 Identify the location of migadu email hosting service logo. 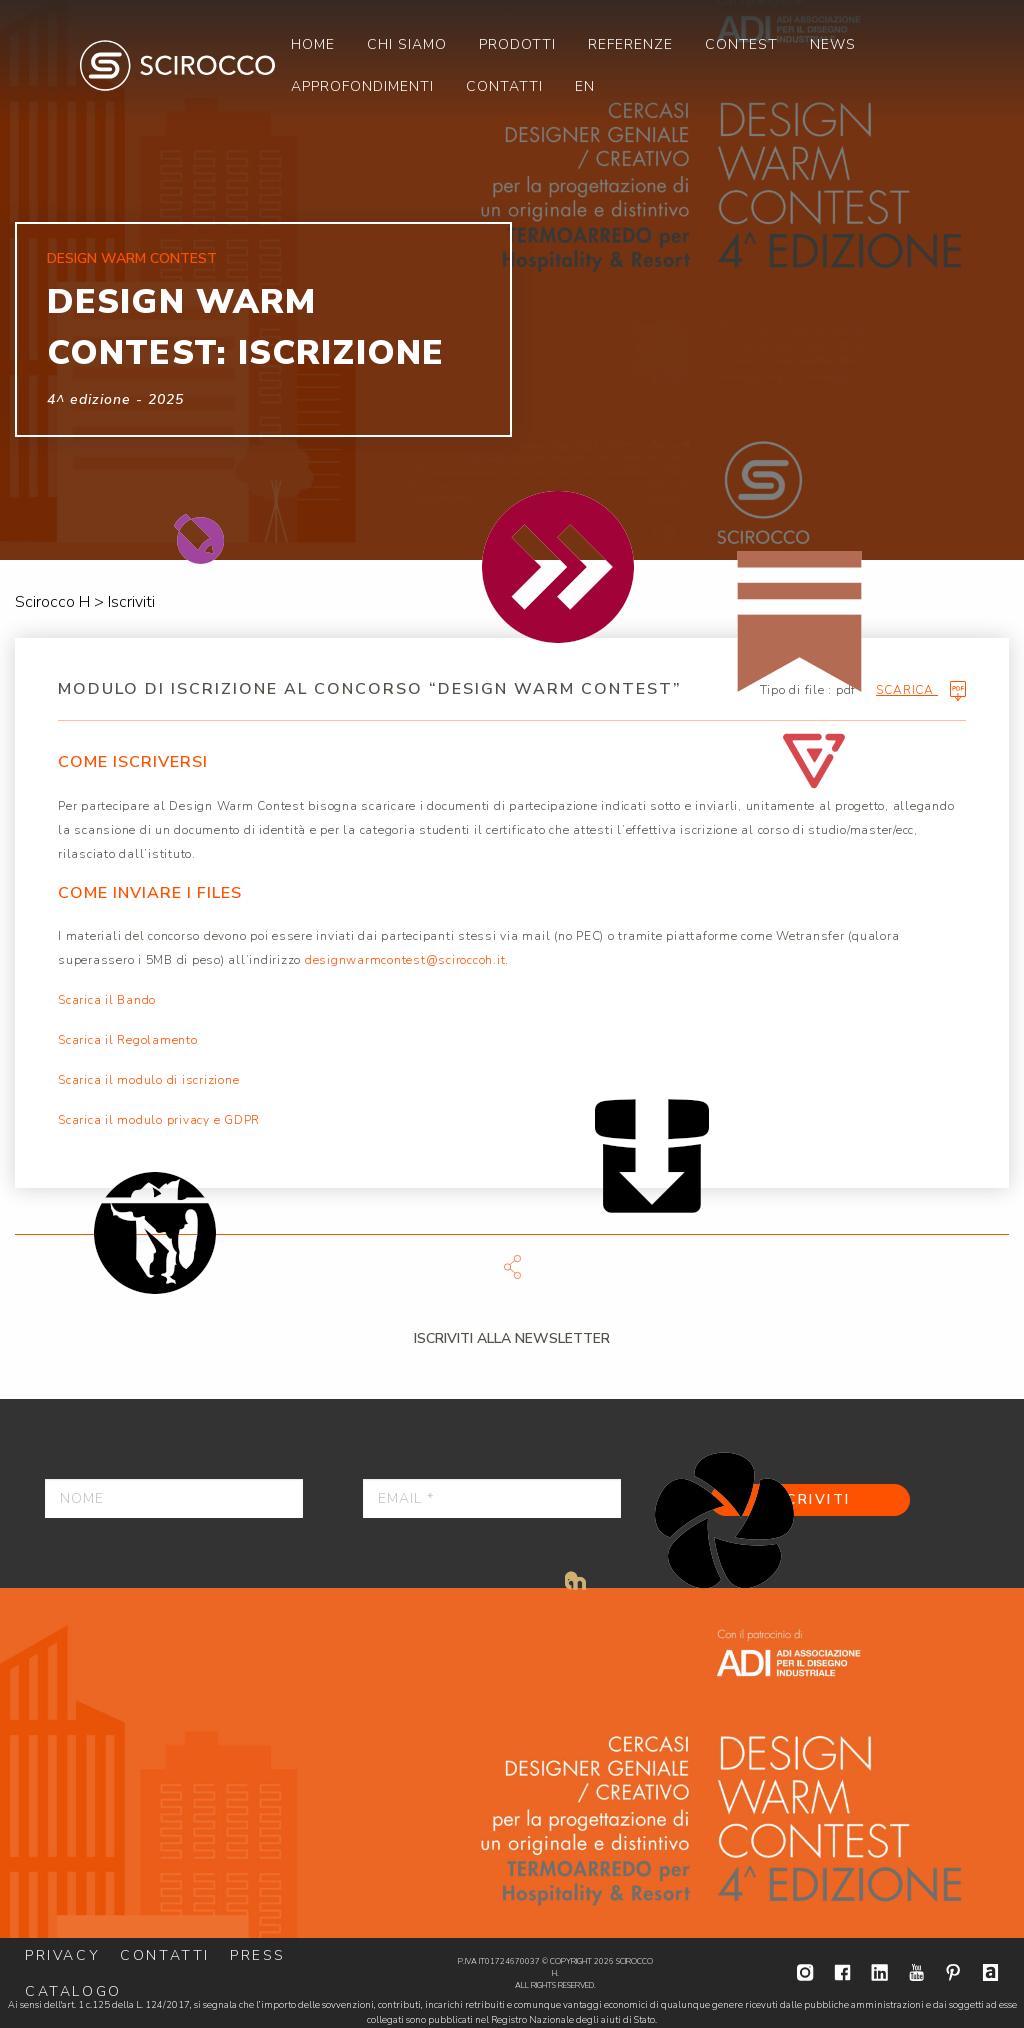
(575, 1580).